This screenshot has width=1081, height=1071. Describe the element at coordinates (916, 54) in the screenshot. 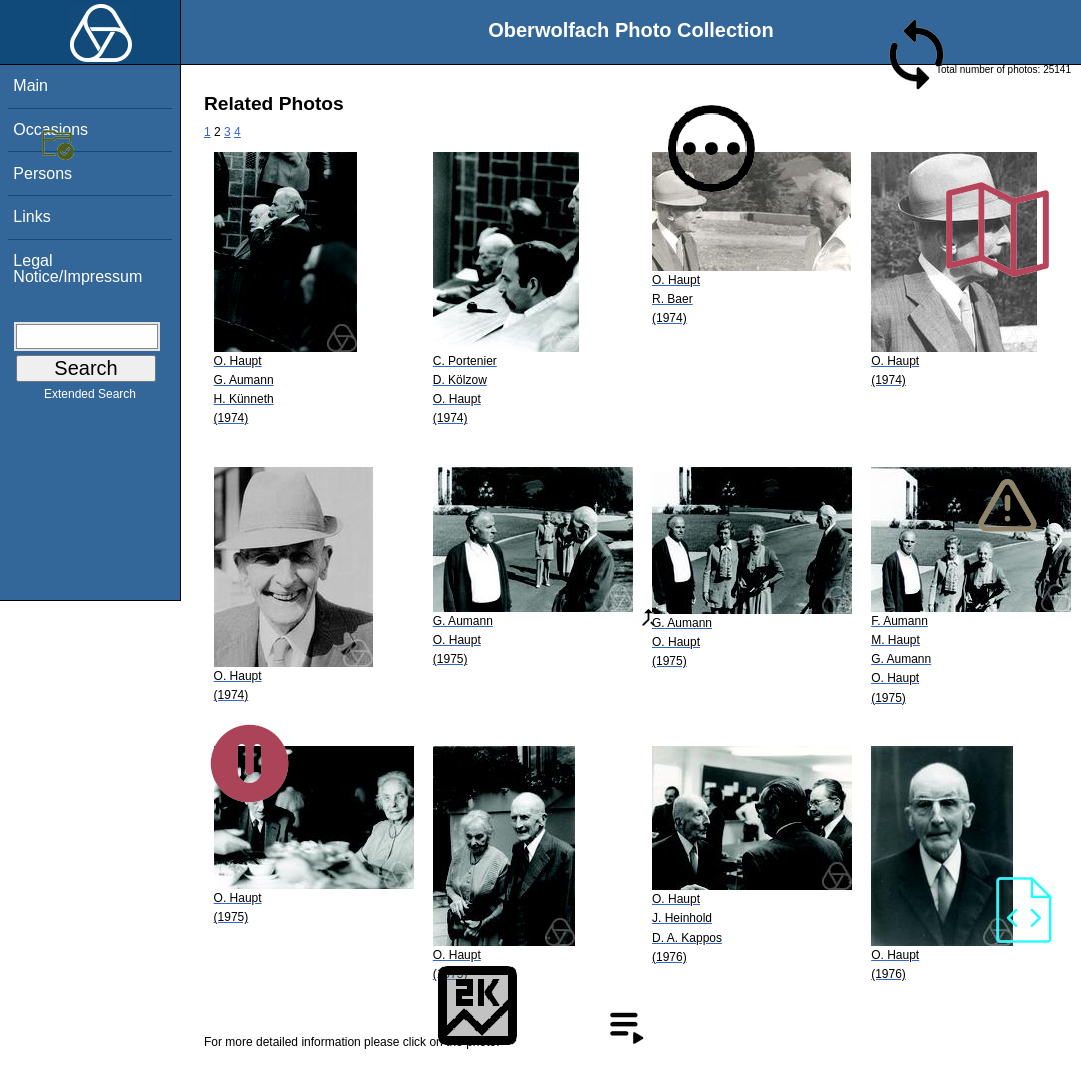

I see `sync data across devices` at that location.